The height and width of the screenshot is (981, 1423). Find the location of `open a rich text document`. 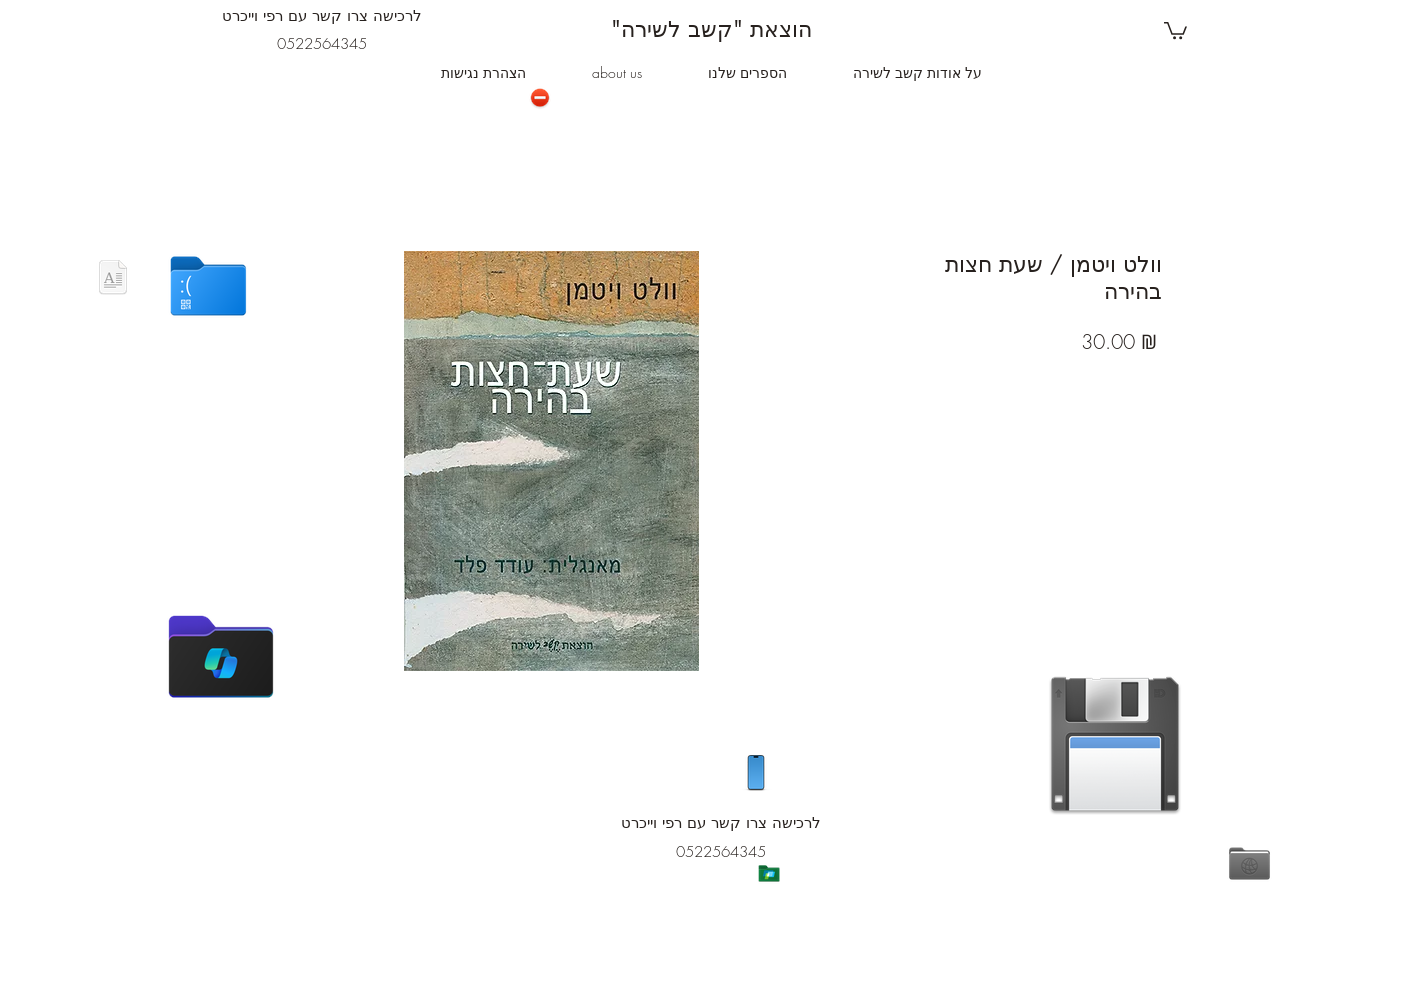

open a rich text document is located at coordinates (113, 277).